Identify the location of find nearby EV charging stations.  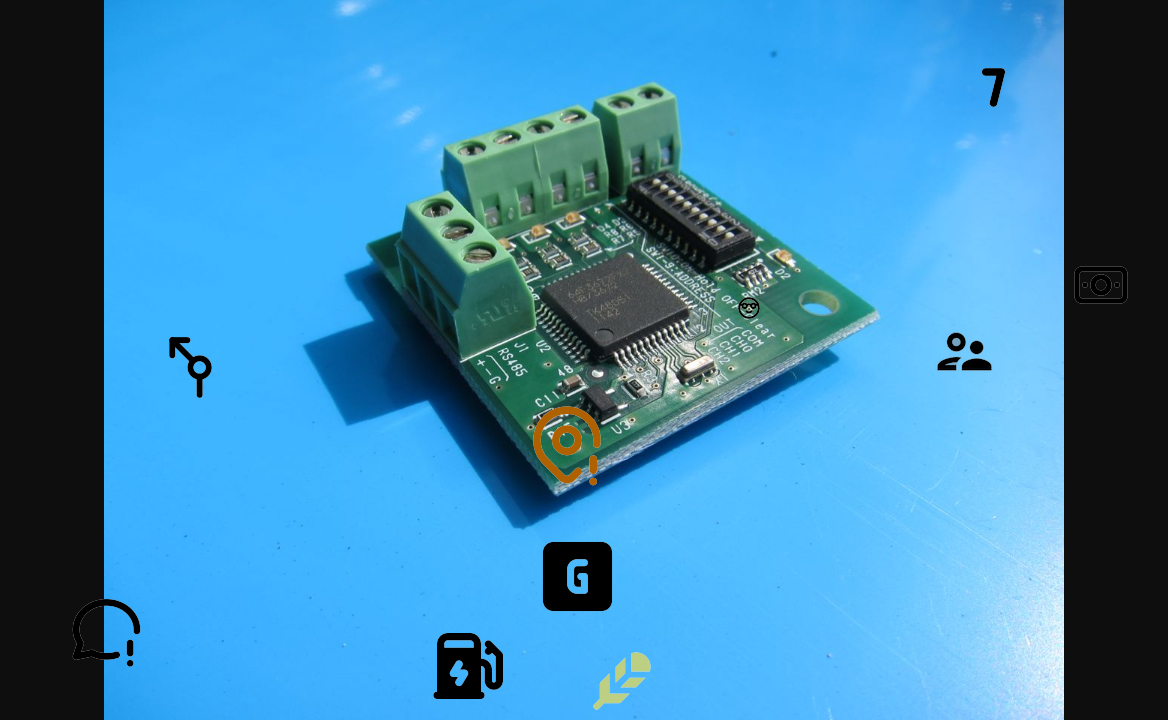
(470, 666).